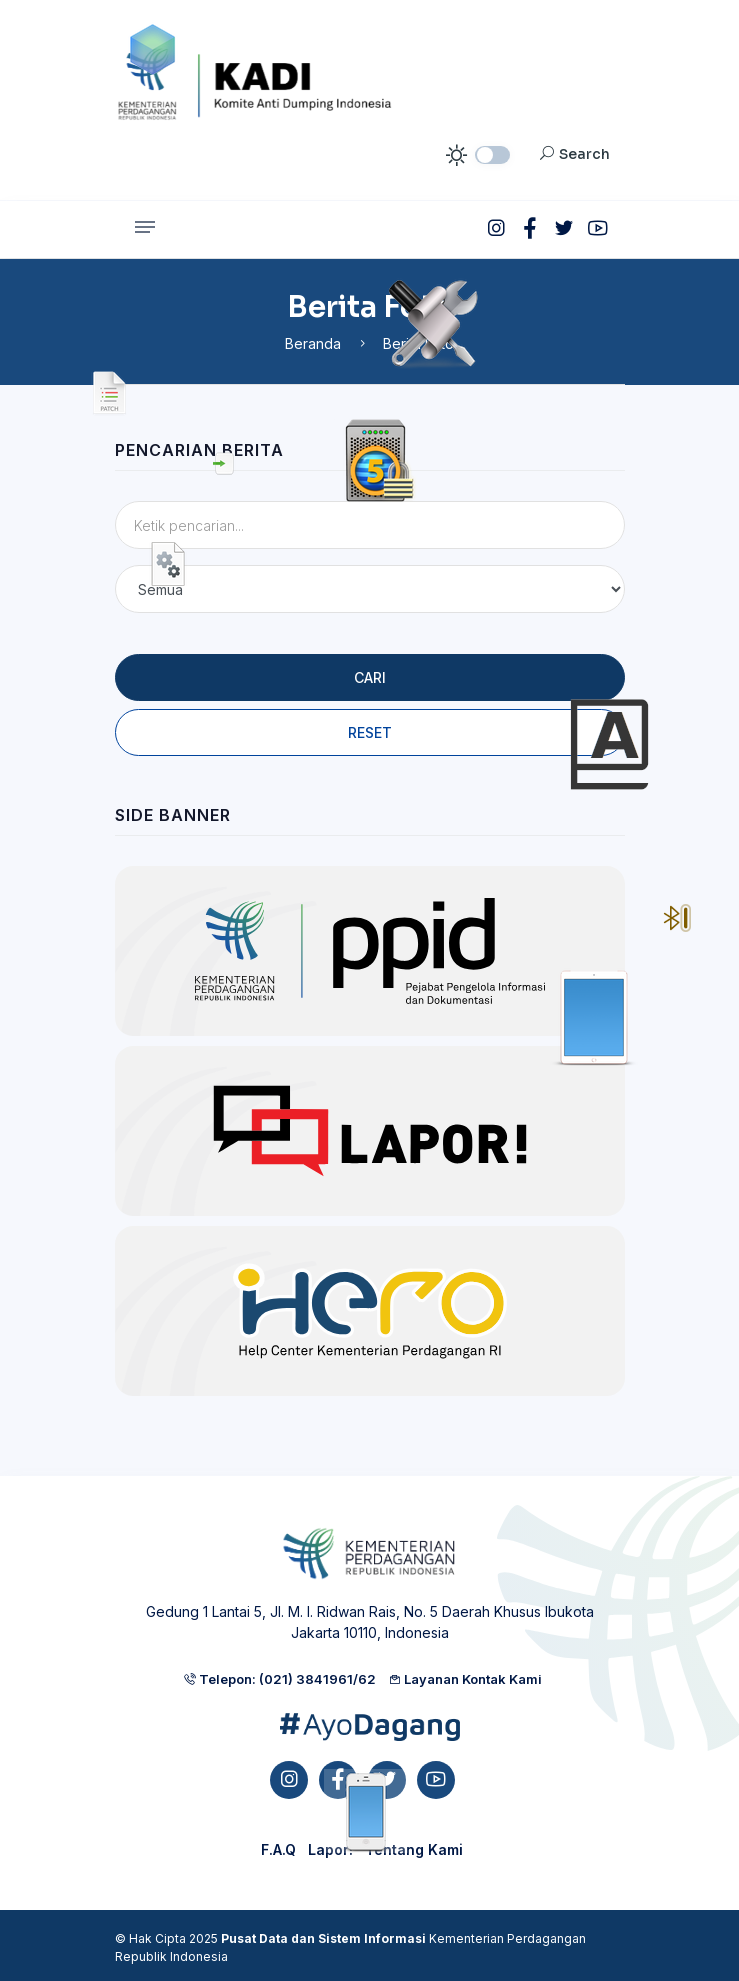 The image size is (739, 1981). I want to click on indicates a locked RAID 5 storage array, so click(375, 460).